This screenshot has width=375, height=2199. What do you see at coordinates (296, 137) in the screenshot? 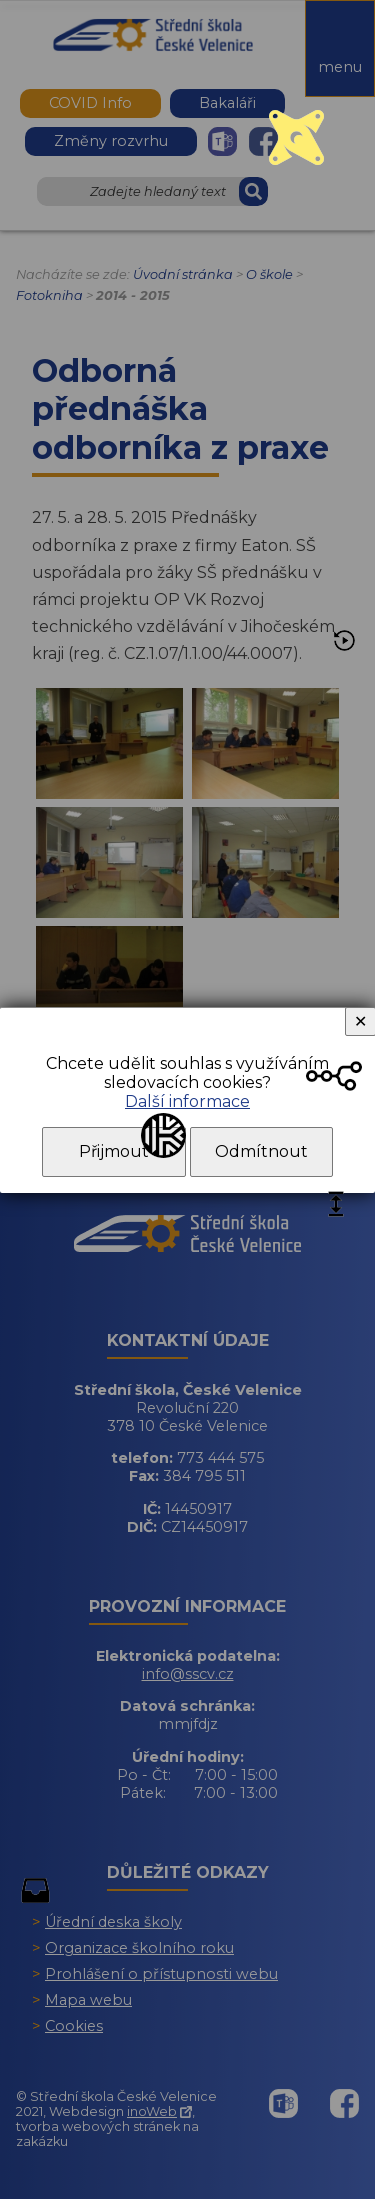
I see `dbt (data build tool) logo` at bounding box center [296, 137].